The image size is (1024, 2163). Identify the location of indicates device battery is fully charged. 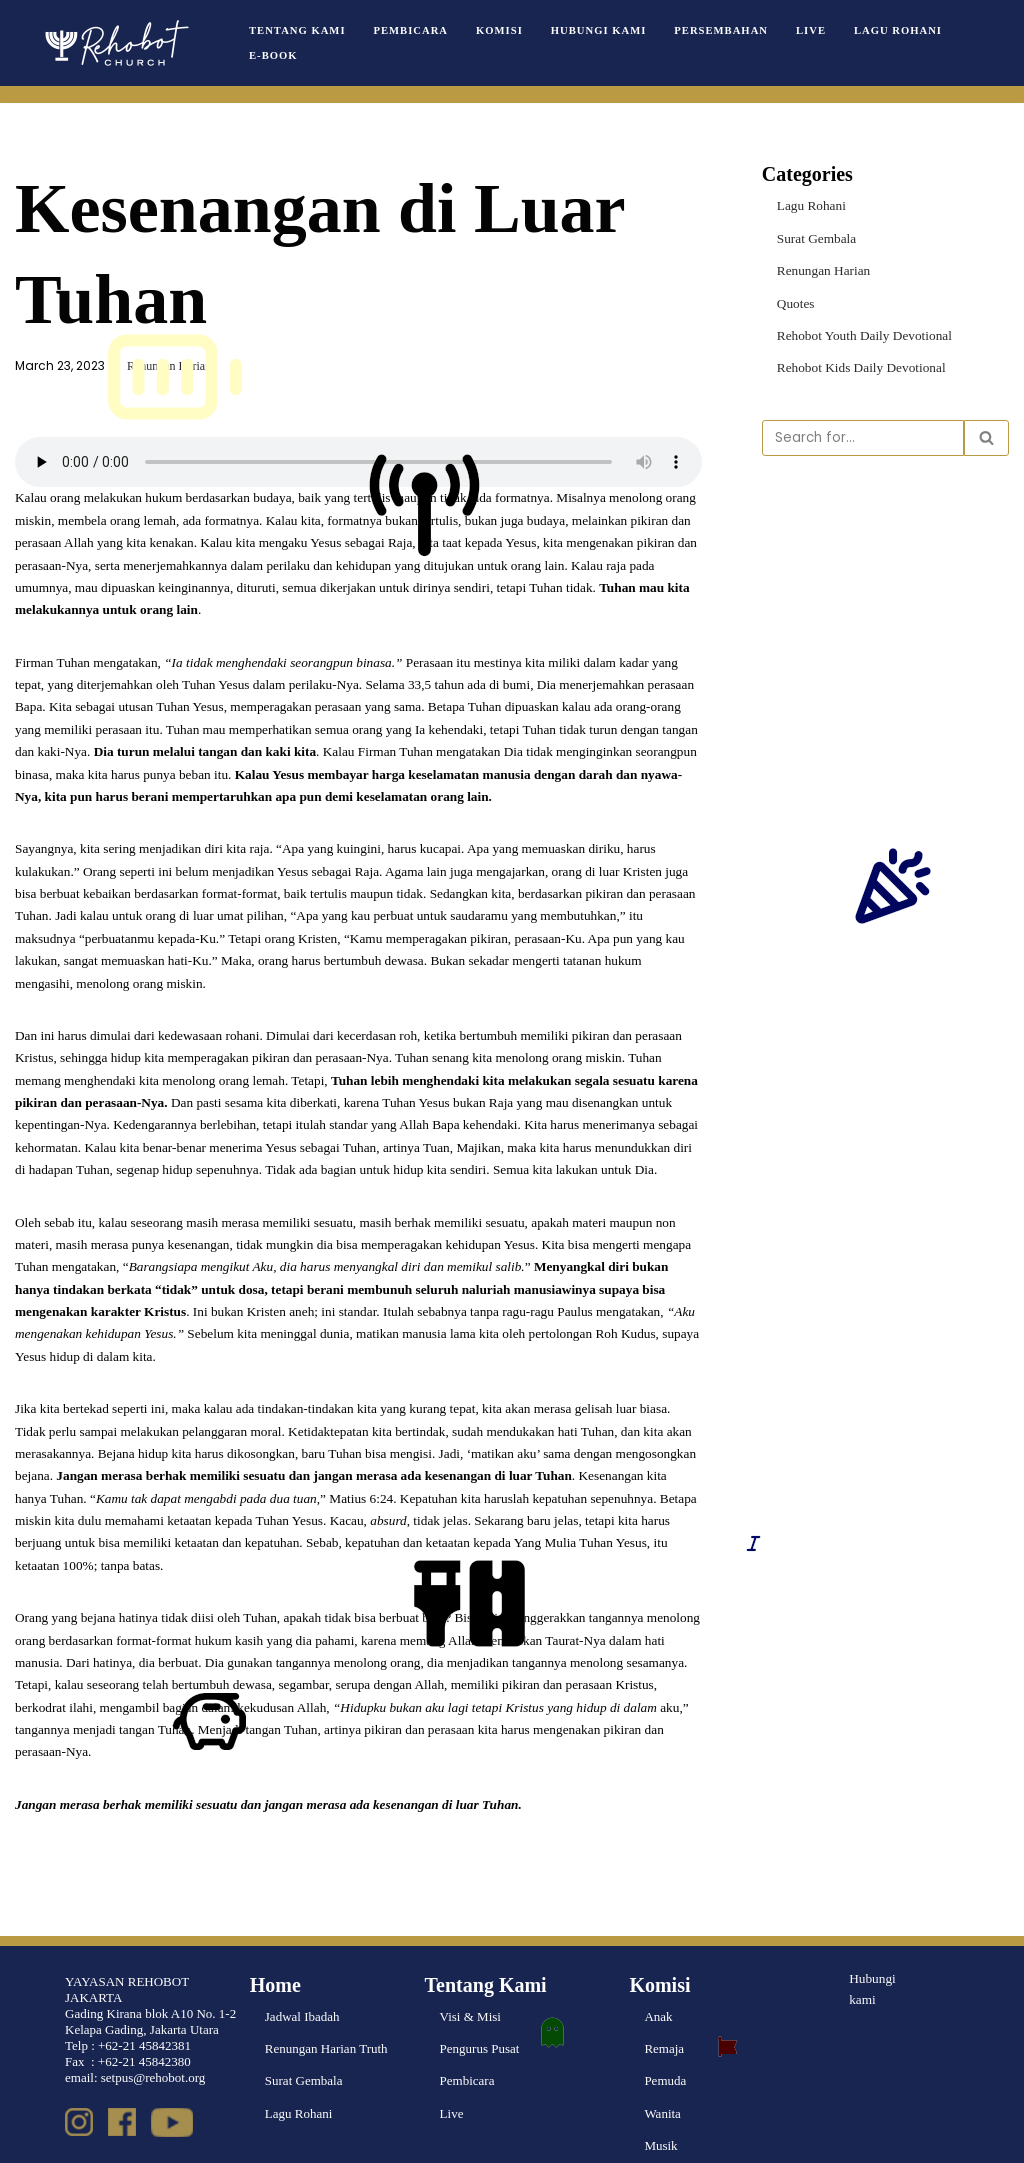
(175, 377).